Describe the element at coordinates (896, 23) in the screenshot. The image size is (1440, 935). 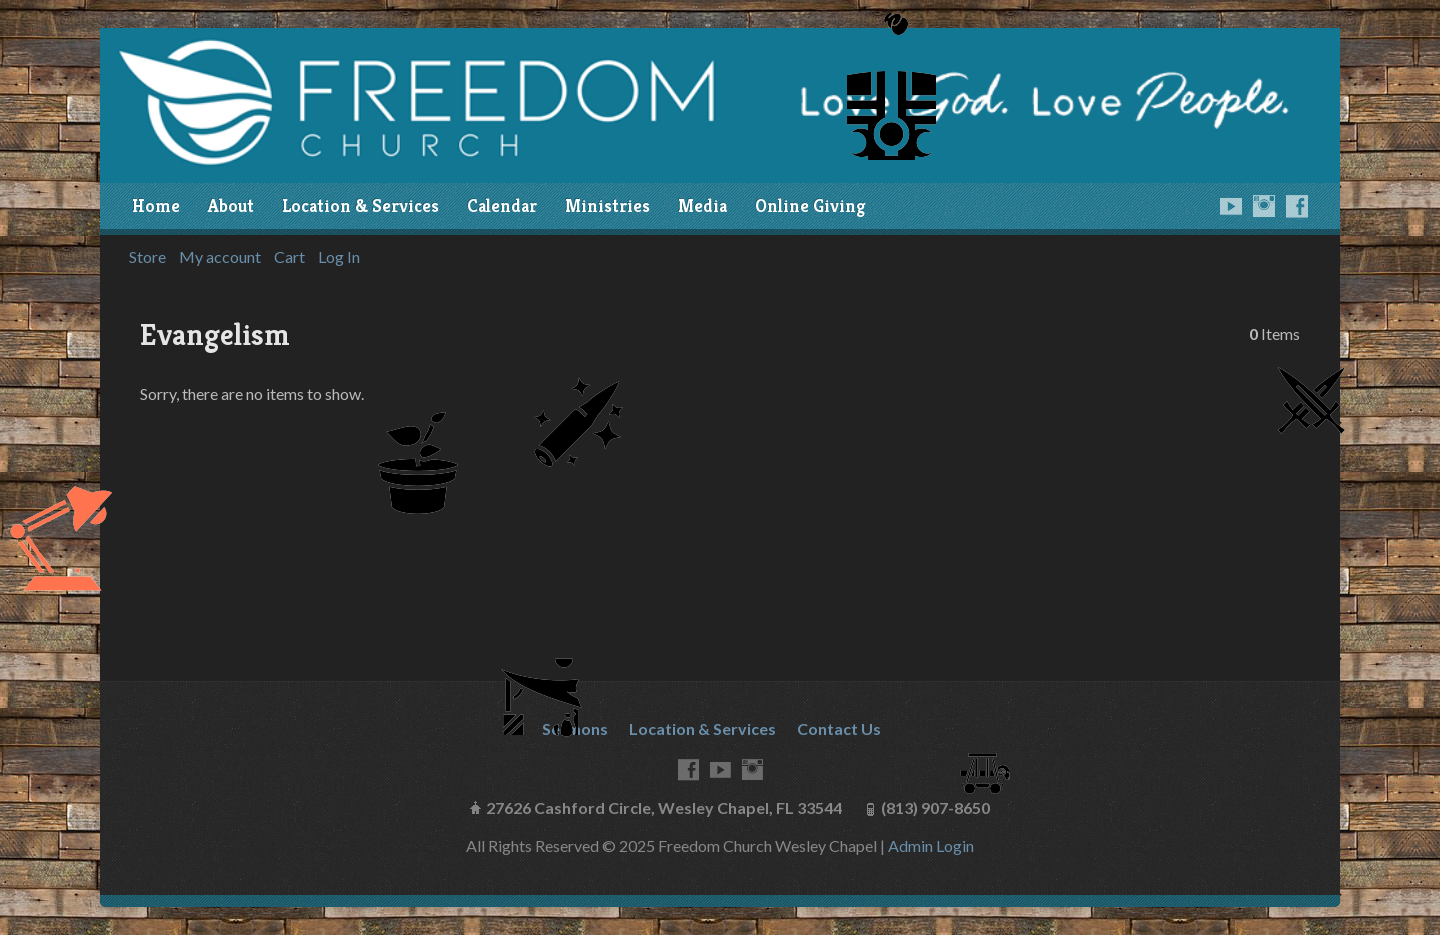
I see `access boxing or fighting game mode` at that location.